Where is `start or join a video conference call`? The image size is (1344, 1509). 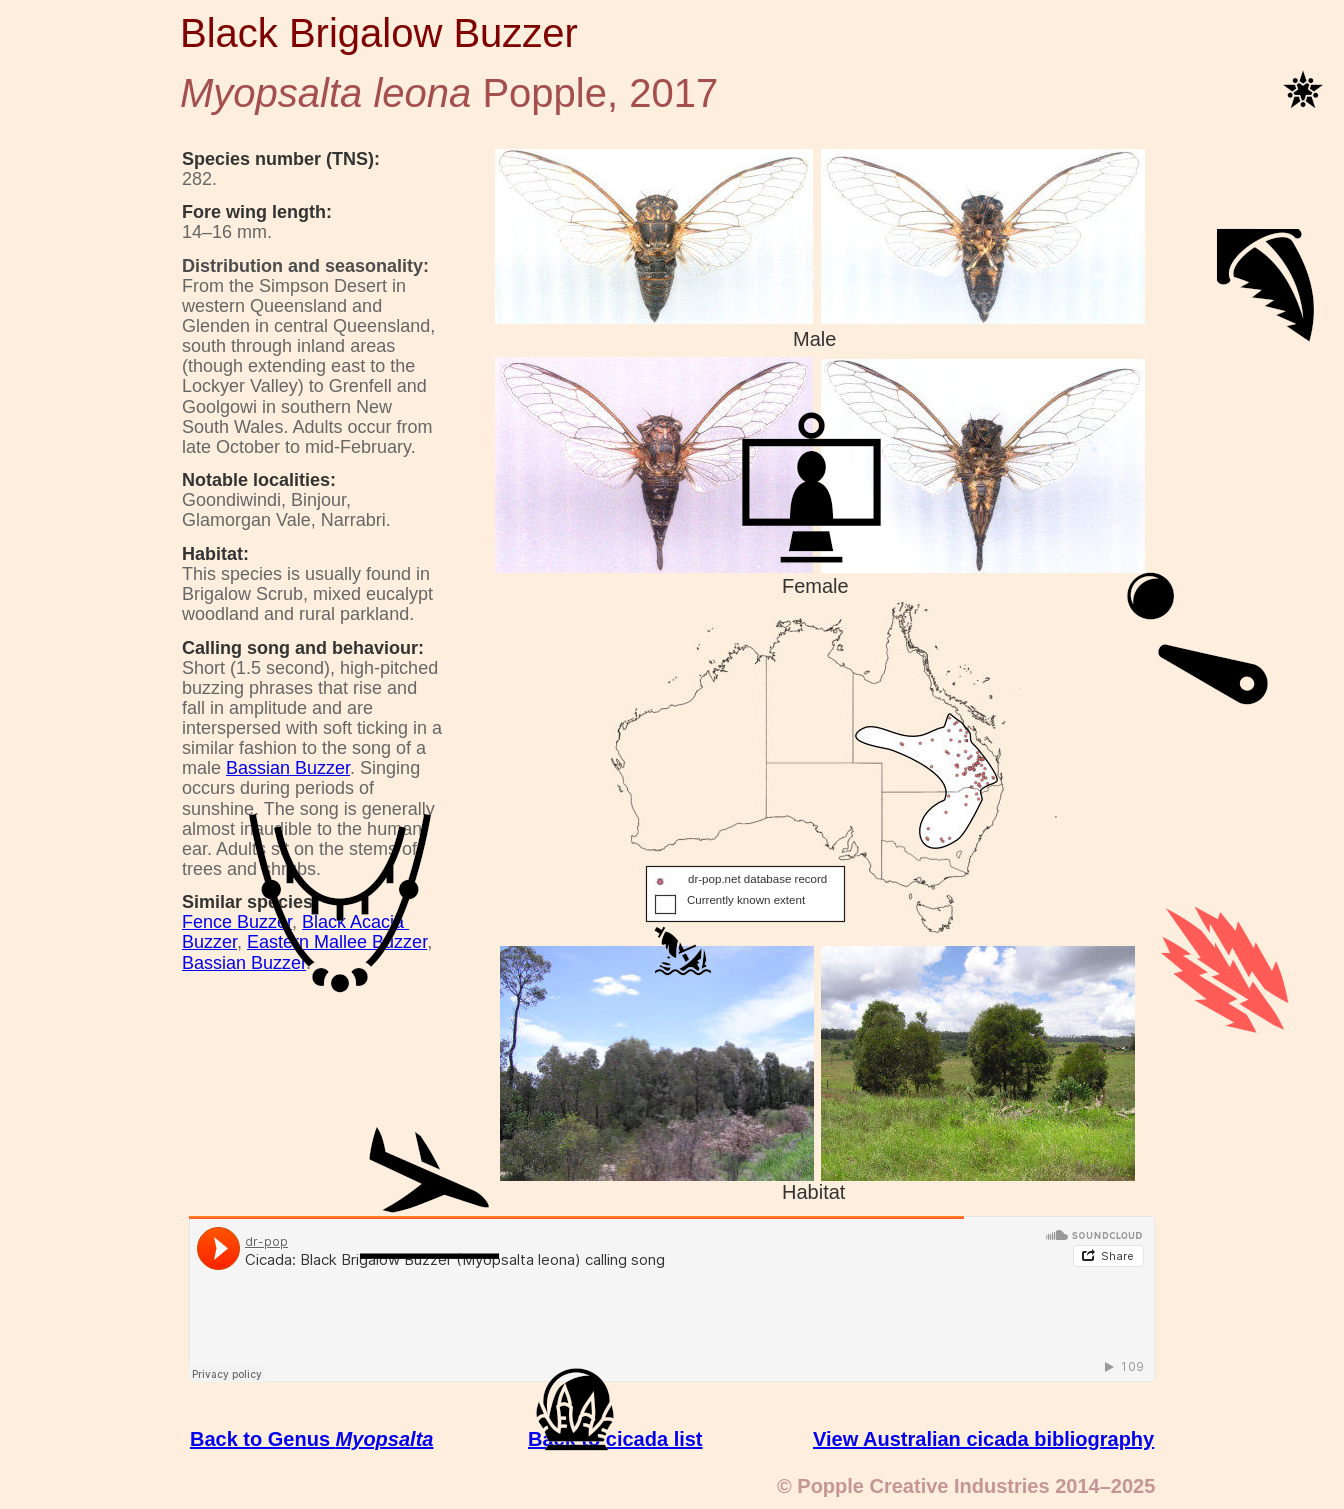
start or join a video conference call is located at coordinates (811, 487).